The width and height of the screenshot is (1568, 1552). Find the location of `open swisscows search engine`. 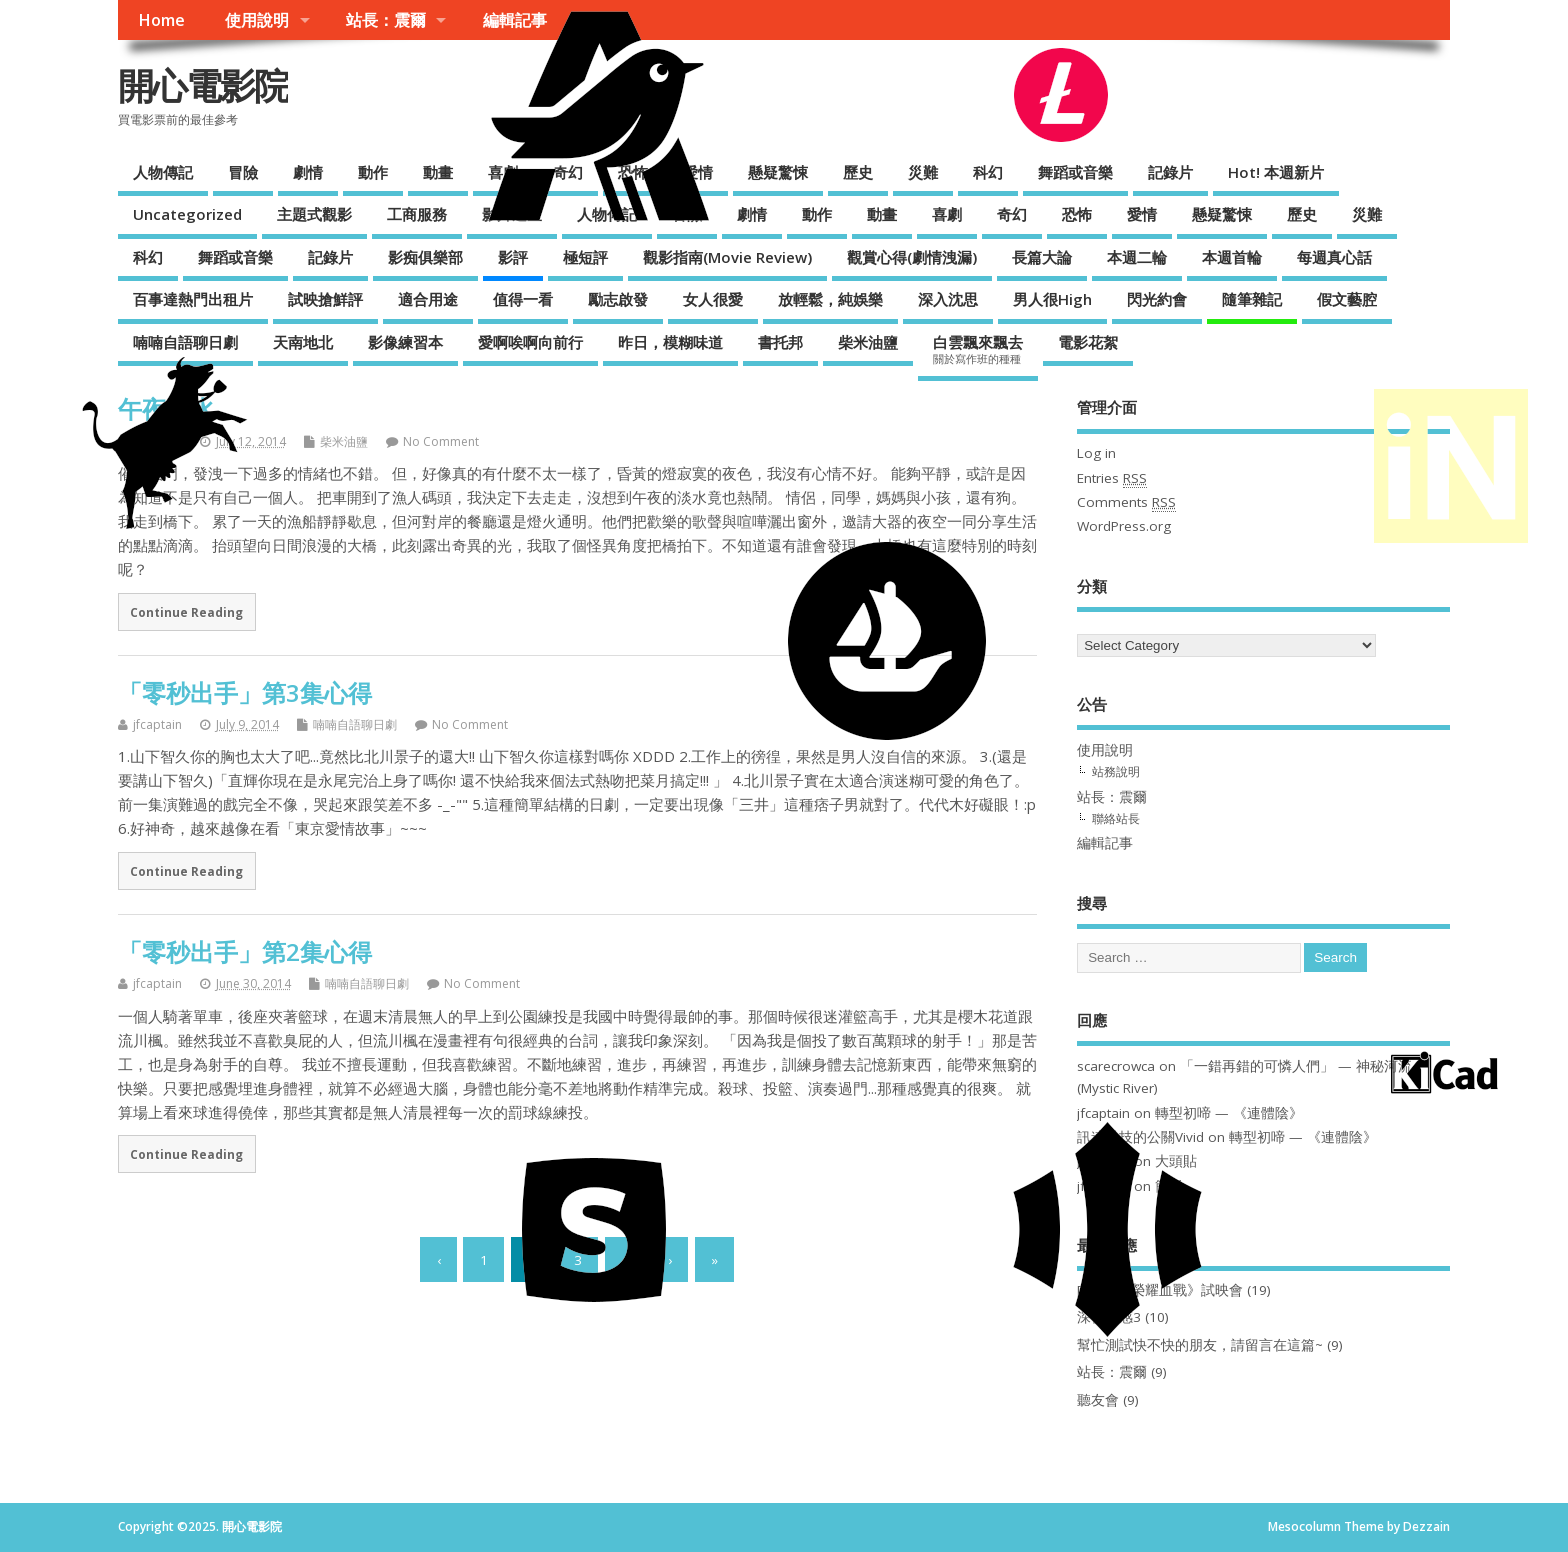

open swisscows search engine is located at coordinates (165, 443).